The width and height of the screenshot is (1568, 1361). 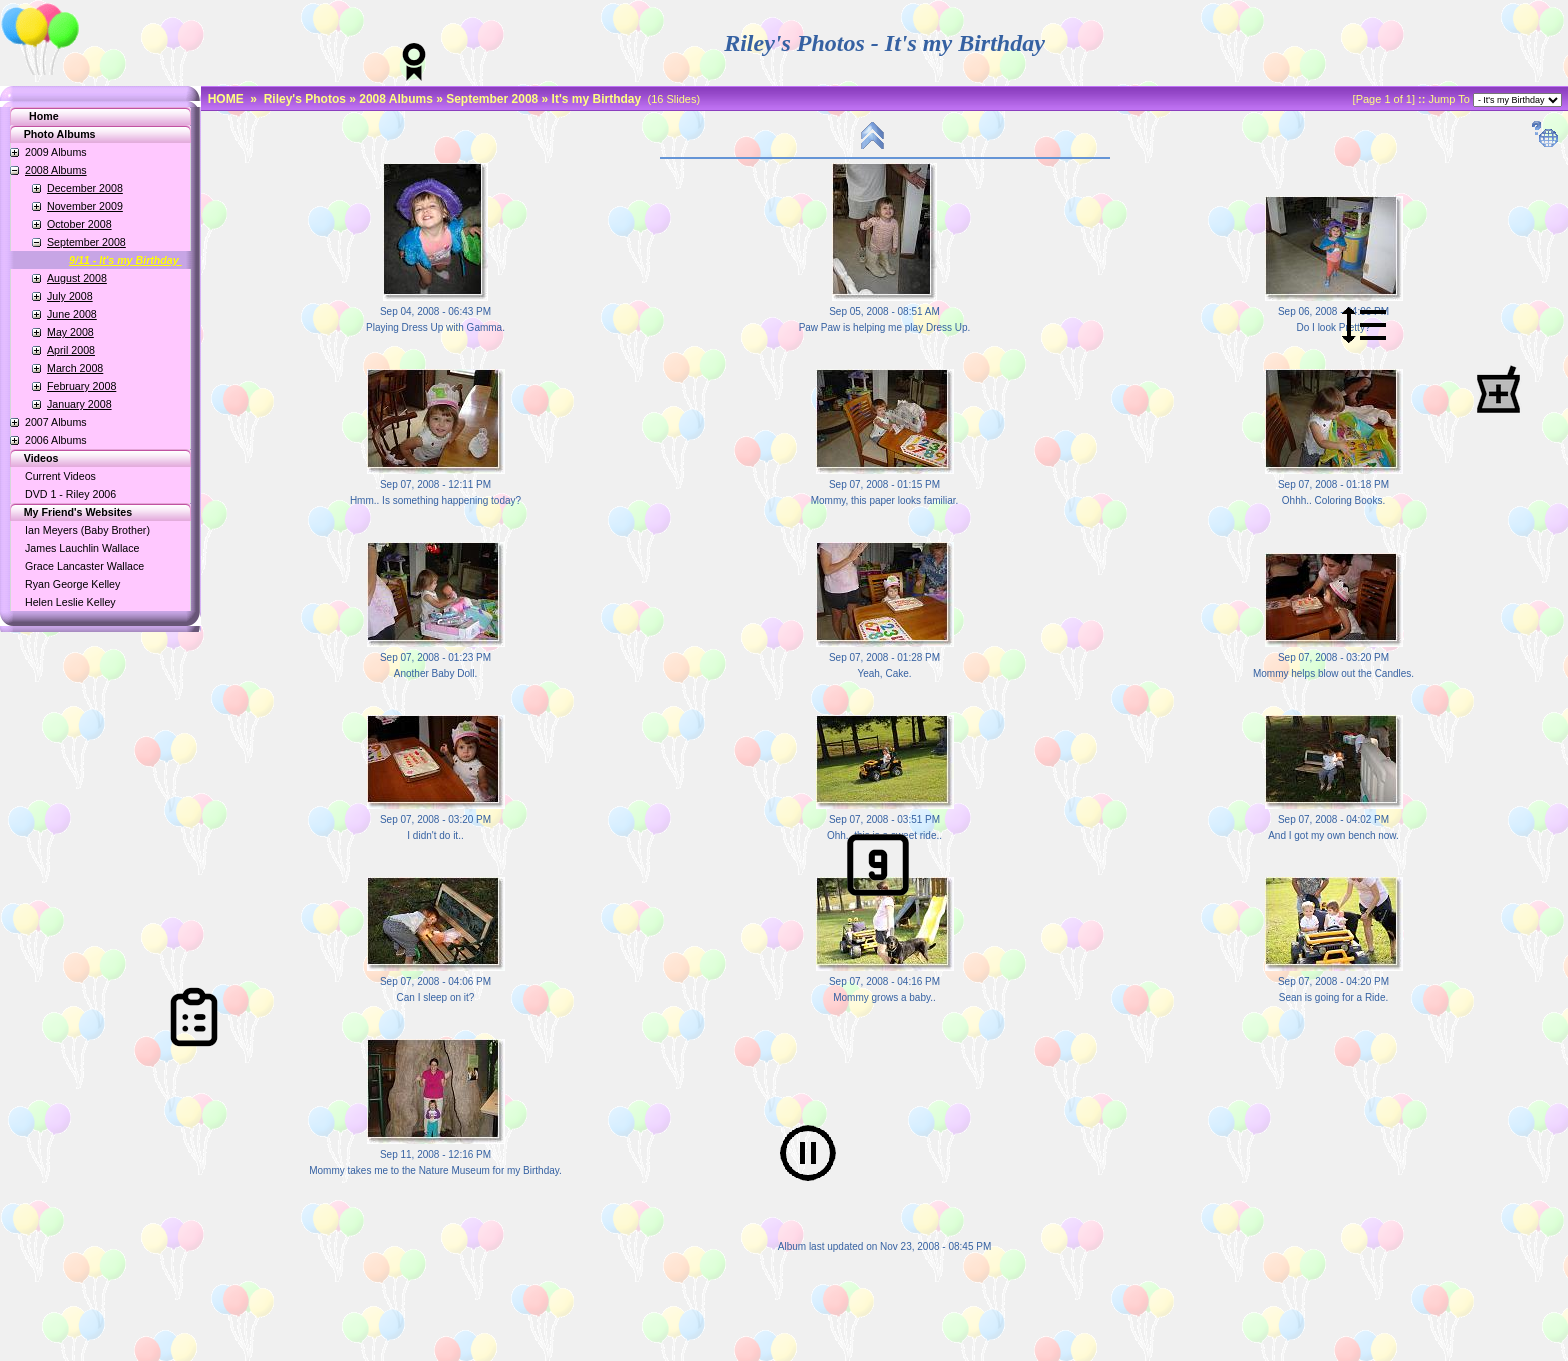 What do you see at coordinates (1364, 325) in the screenshot?
I see `adjust line spacing in text` at bounding box center [1364, 325].